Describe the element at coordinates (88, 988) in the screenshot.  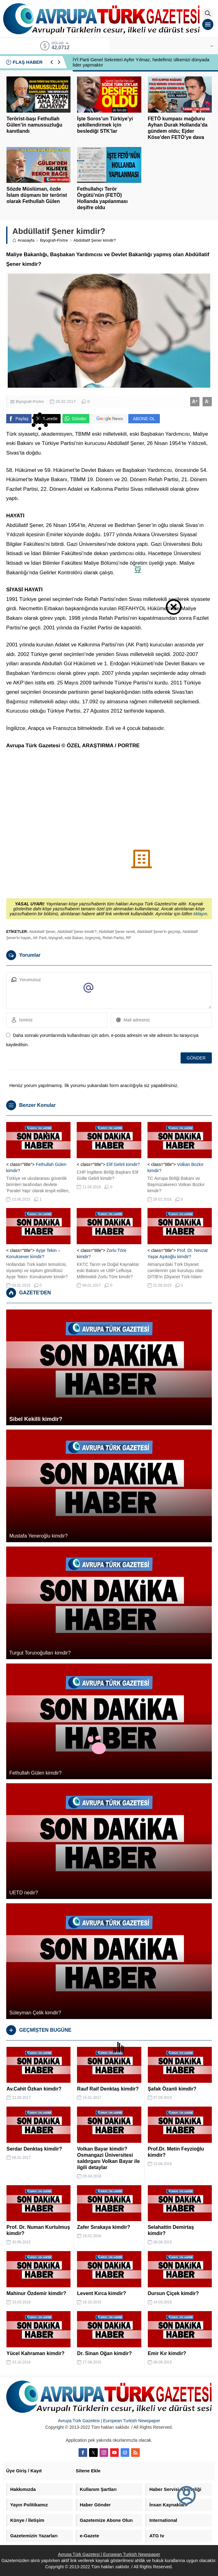
I see `open mail.ru email service` at that location.